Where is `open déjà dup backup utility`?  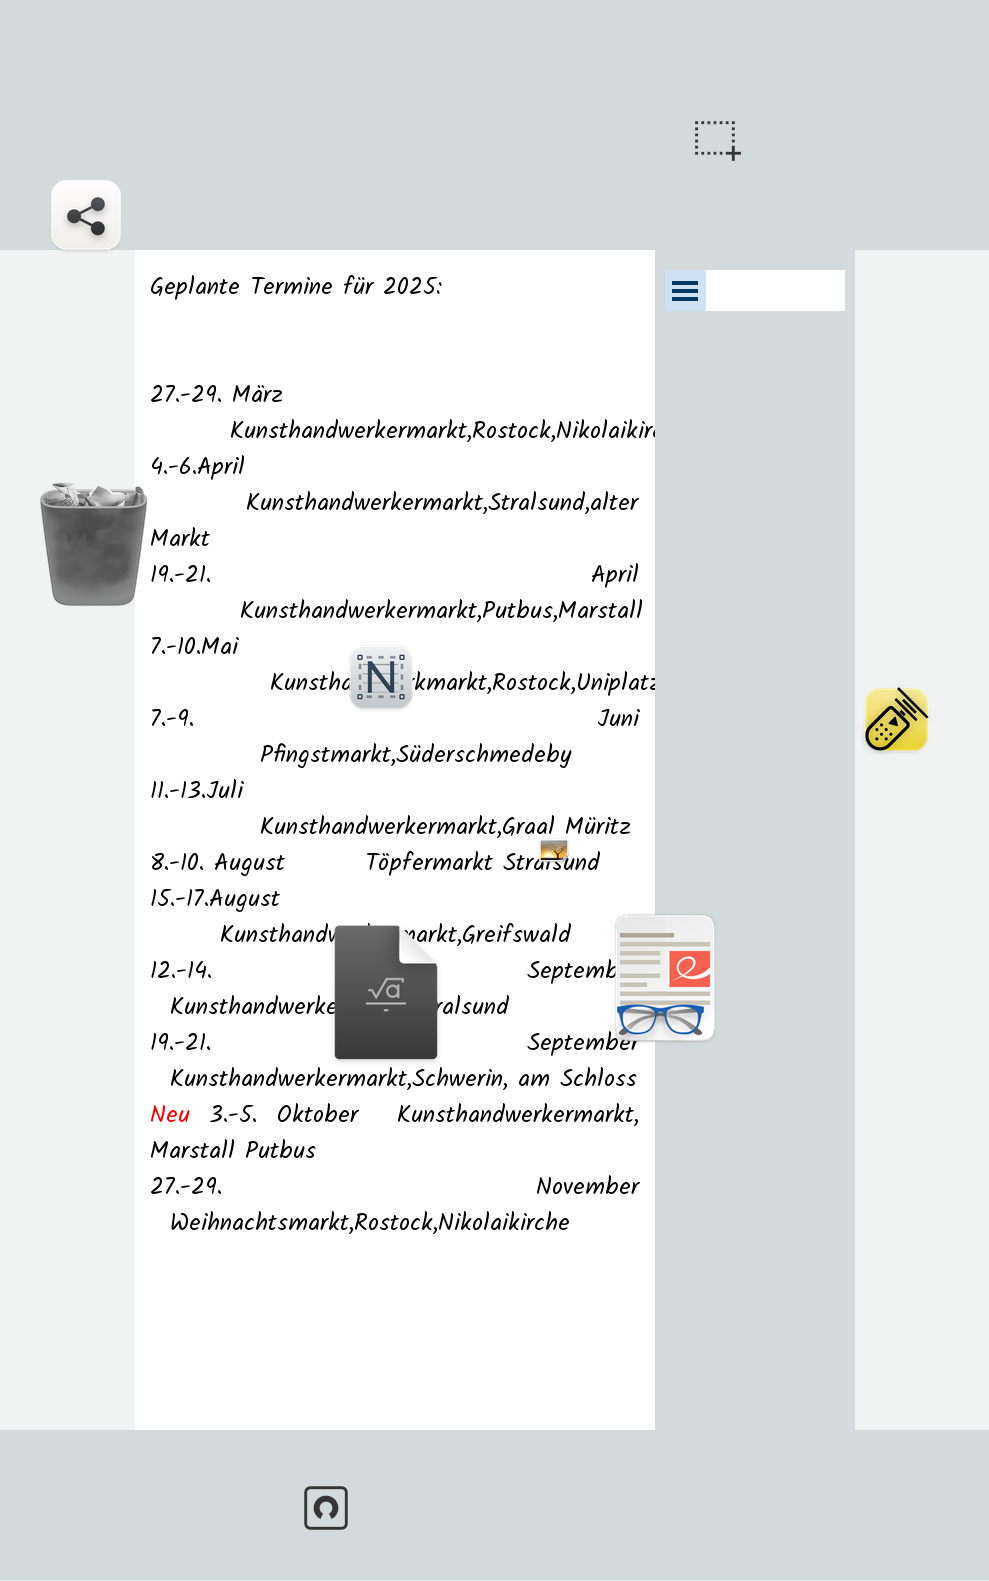
open déjà dup backup utility is located at coordinates (326, 1508).